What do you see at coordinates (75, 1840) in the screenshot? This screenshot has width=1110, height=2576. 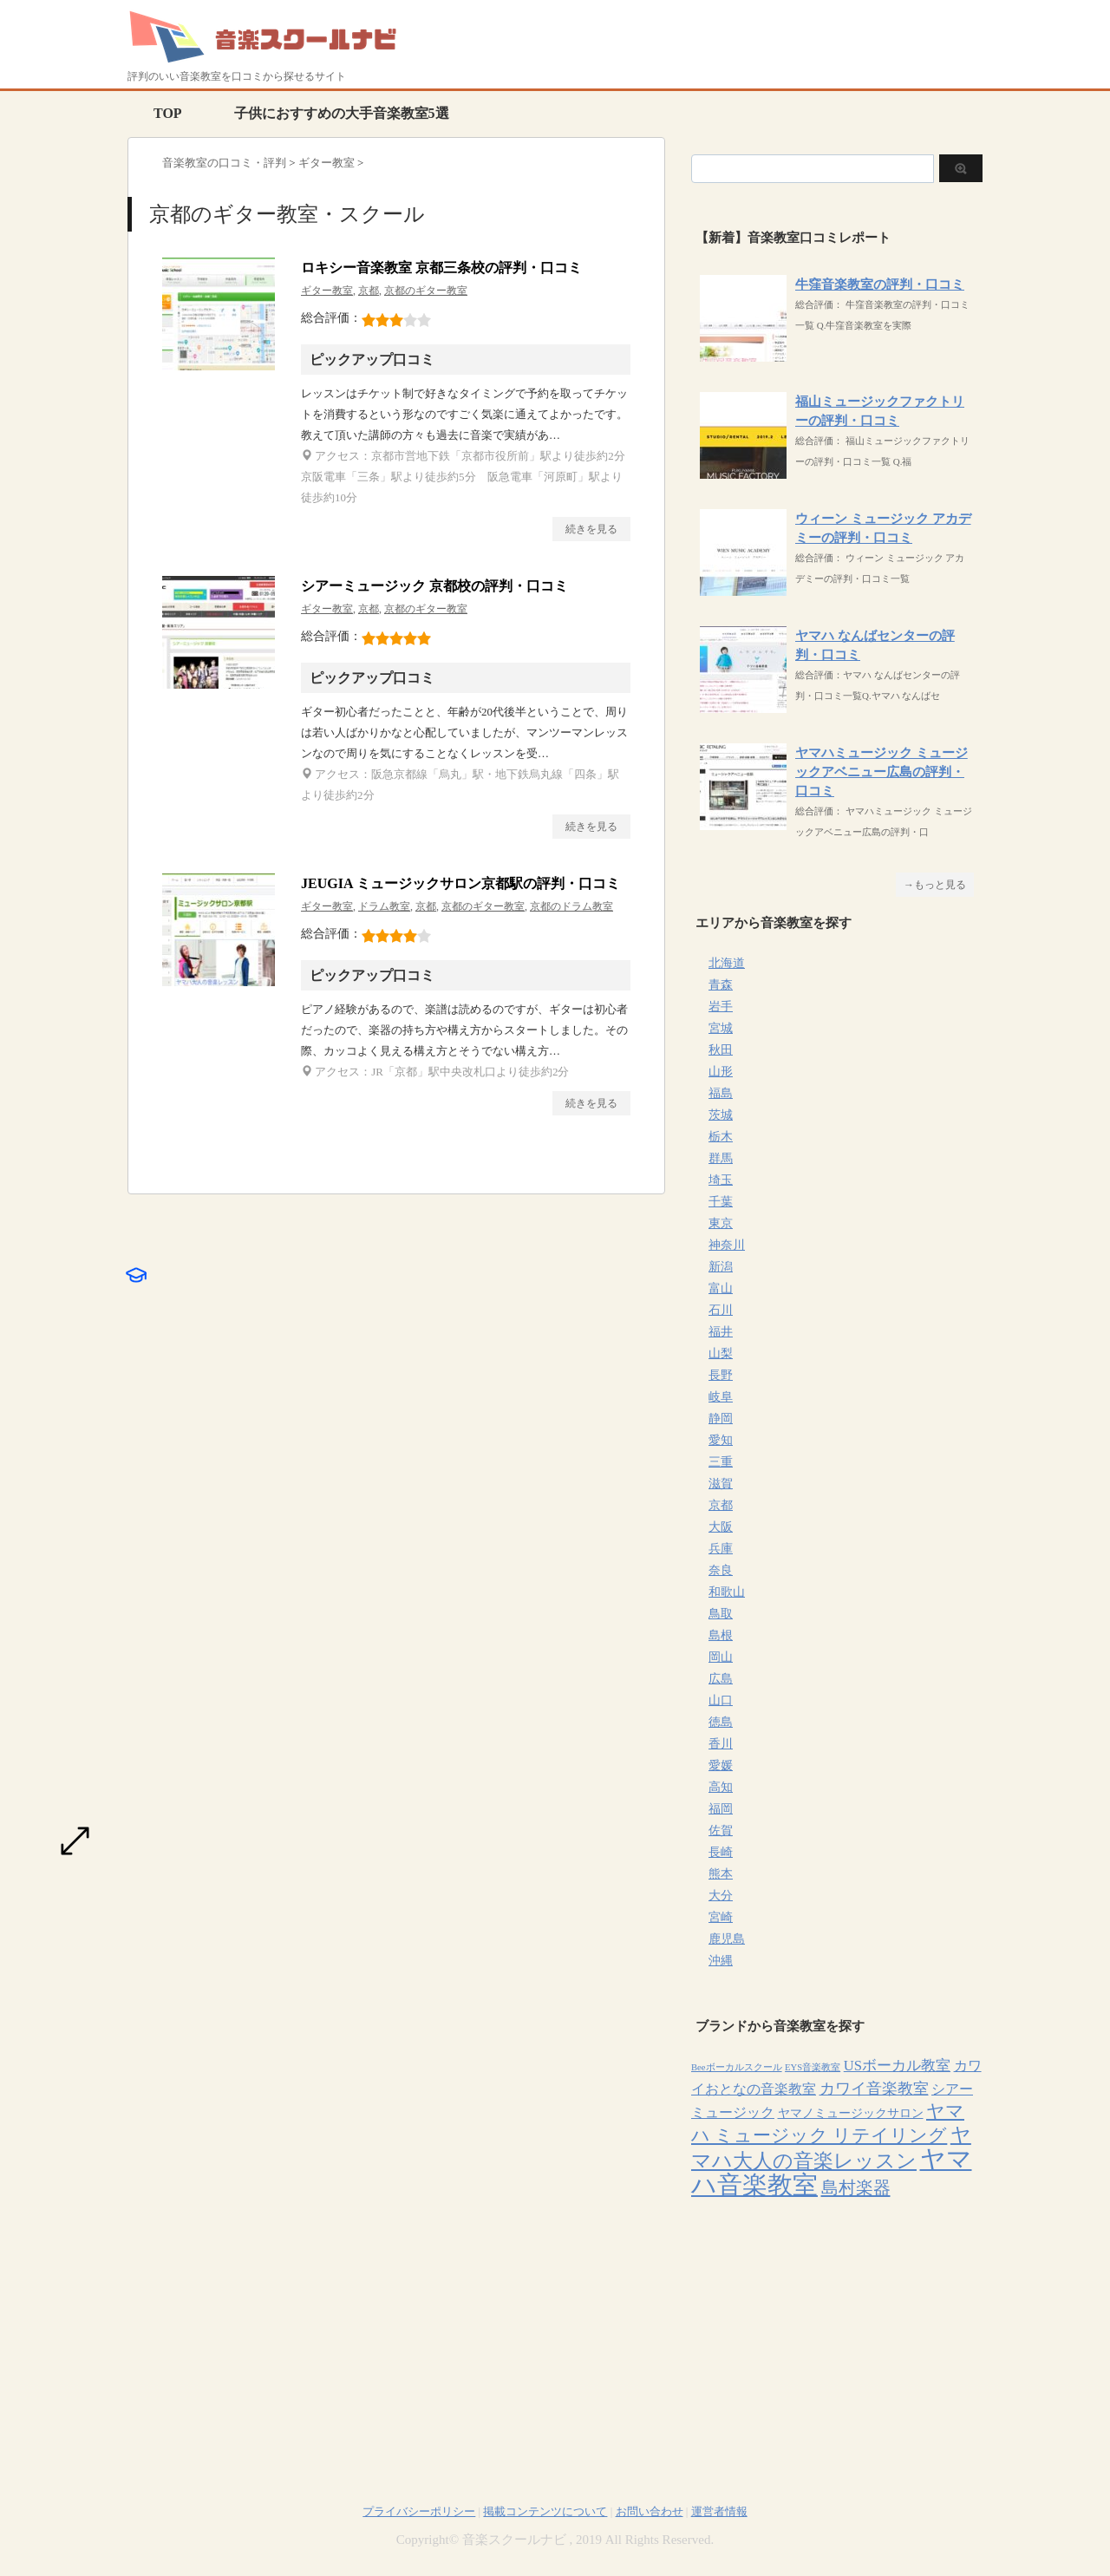 I see `resize window or element` at bounding box center [75, 1840].